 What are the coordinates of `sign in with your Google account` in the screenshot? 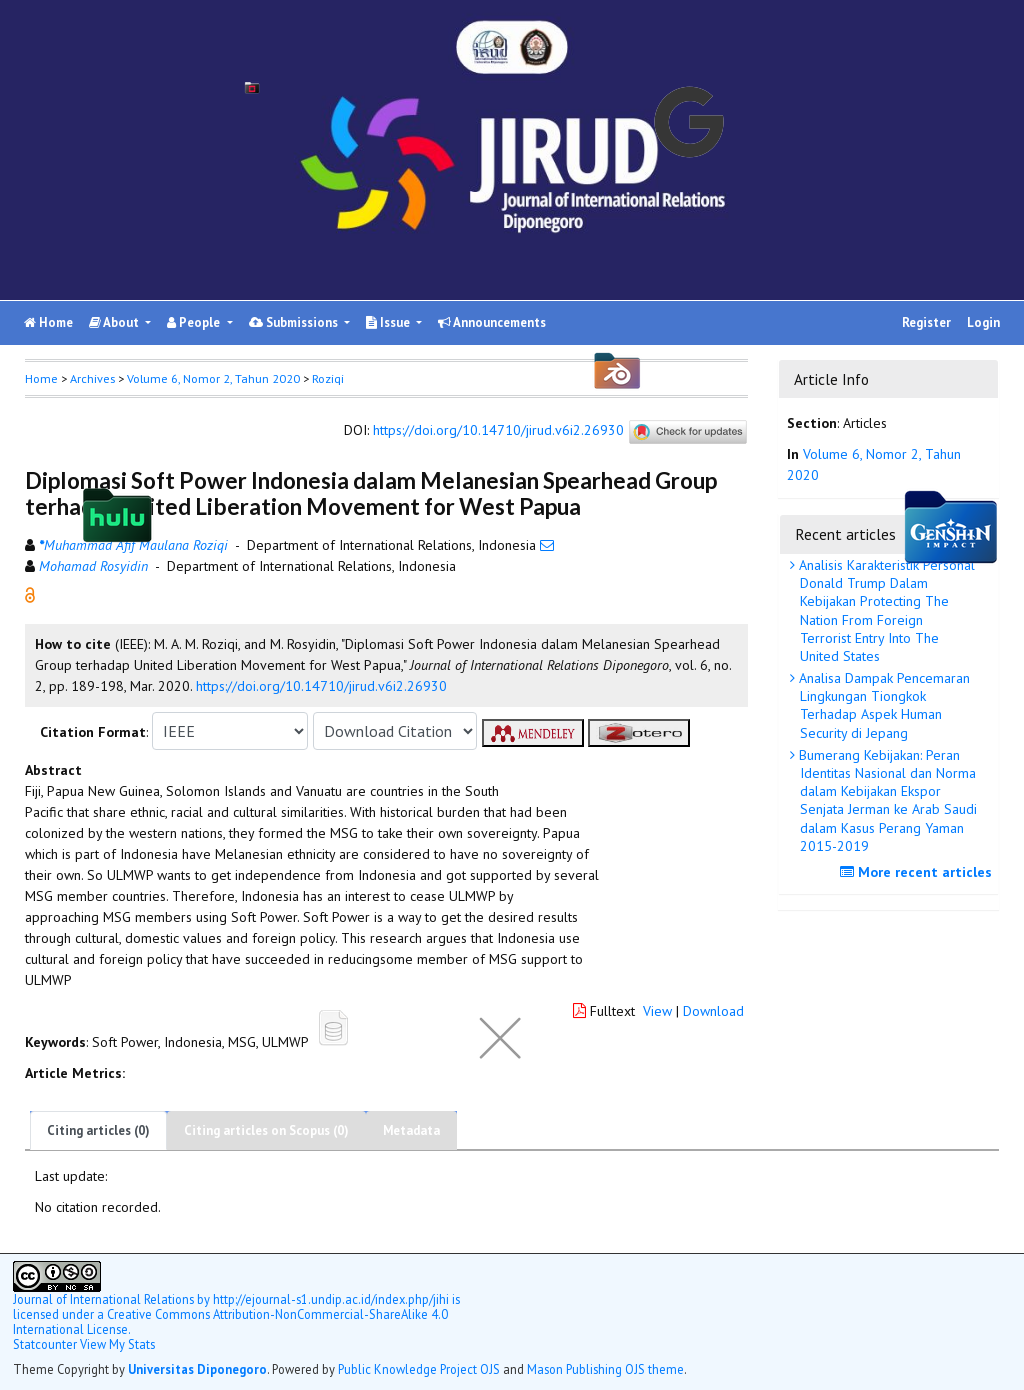 It's located at (689, 122).